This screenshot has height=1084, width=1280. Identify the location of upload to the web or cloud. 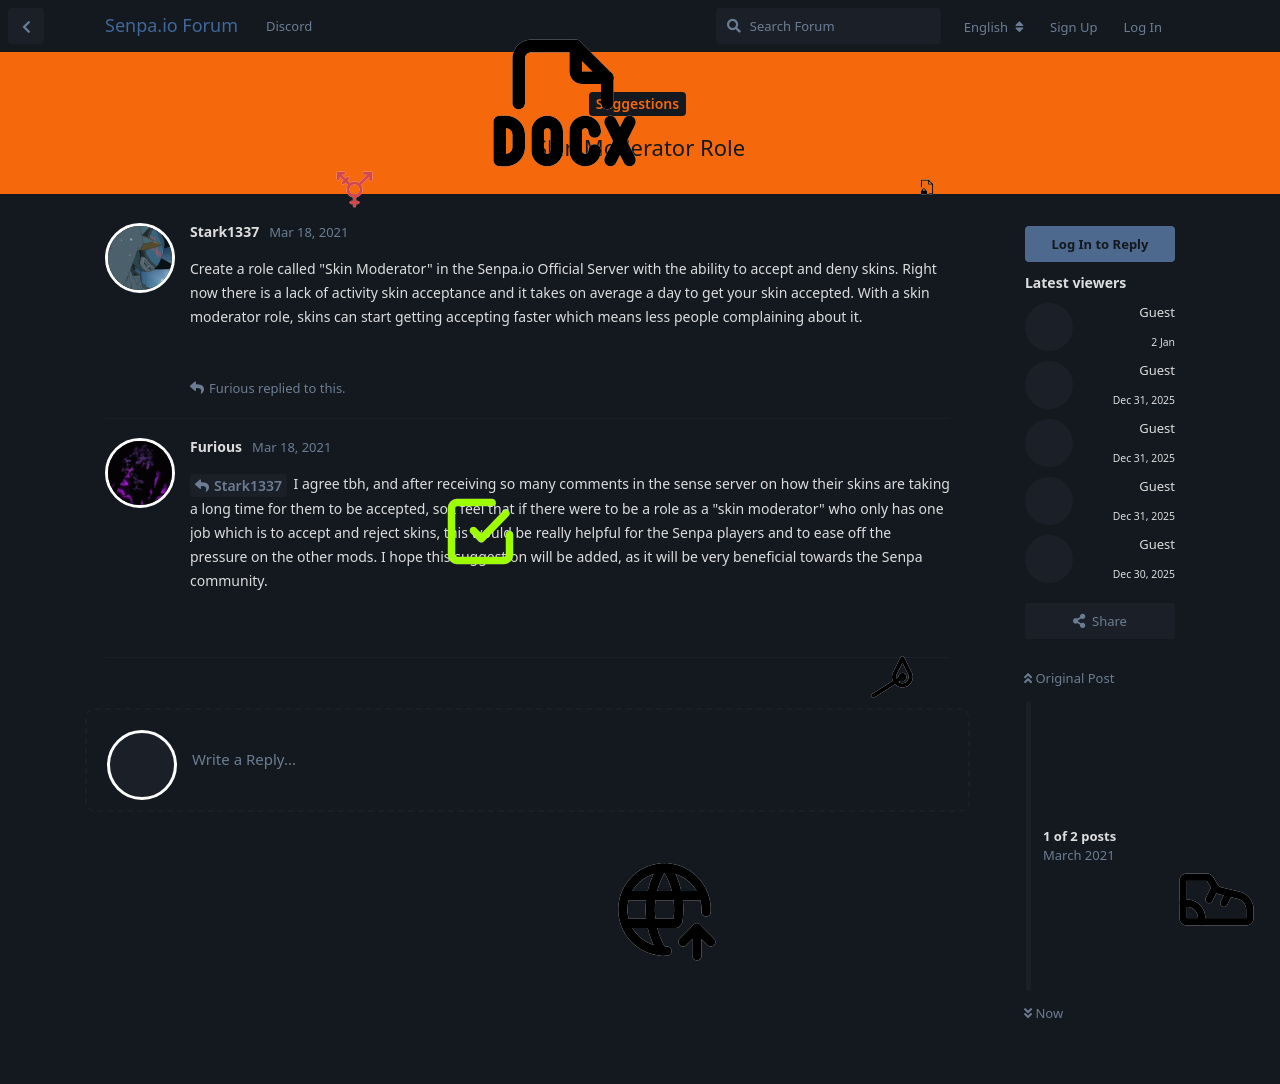
(664, 909).